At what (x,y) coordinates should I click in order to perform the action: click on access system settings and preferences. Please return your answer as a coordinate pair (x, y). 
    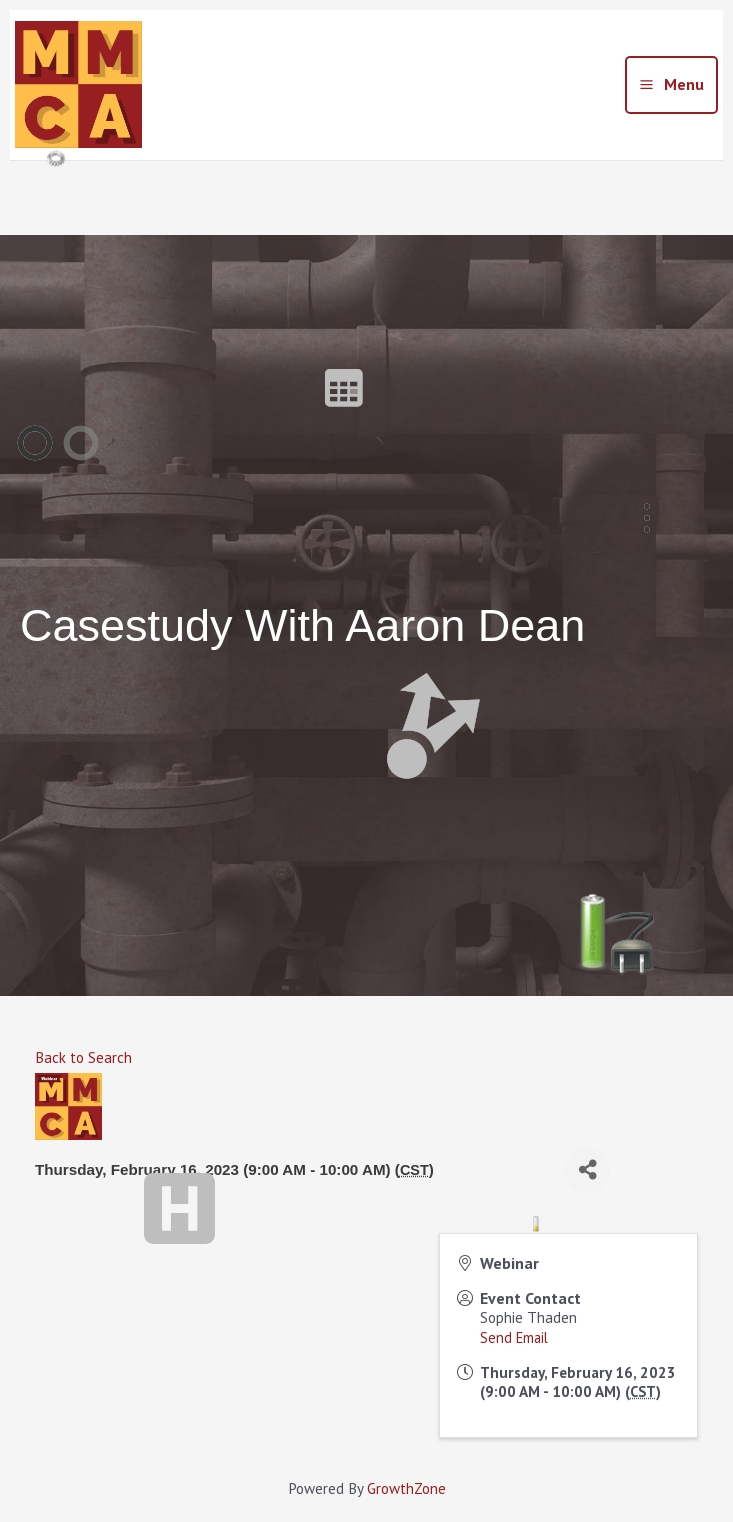
    Looking at the image, I should click on (56, 158).